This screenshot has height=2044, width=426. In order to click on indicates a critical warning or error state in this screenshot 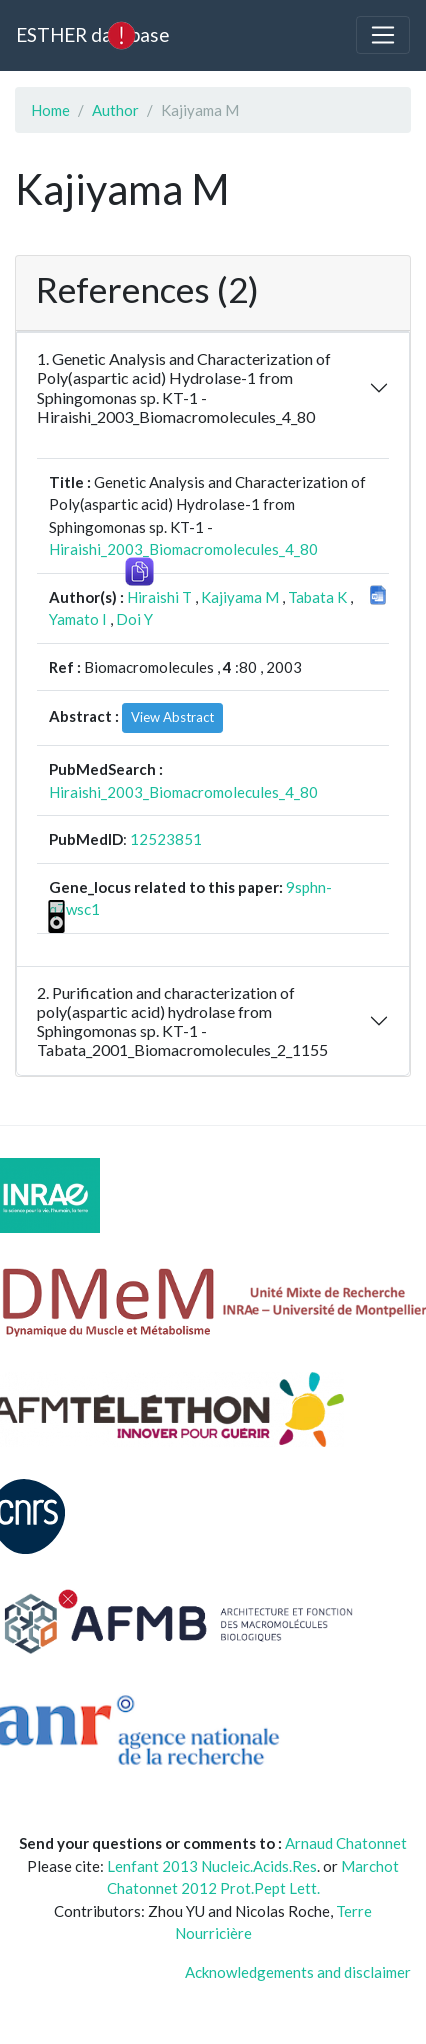, I will do `click(121, 35)`.